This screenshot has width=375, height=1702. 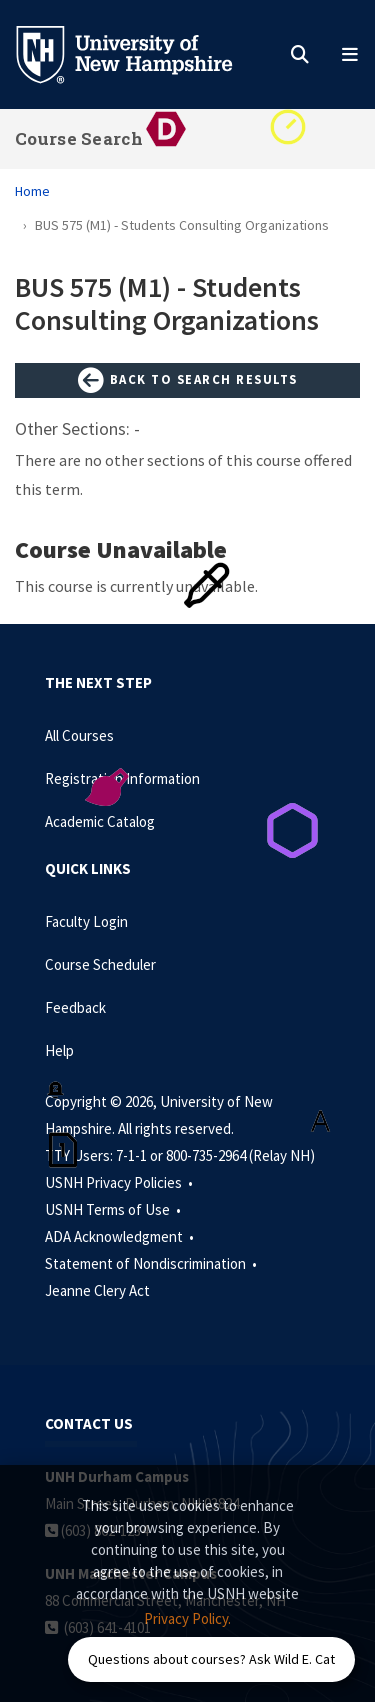 I want to click on visit Artifact Hub website, so click(x=292, y=830).